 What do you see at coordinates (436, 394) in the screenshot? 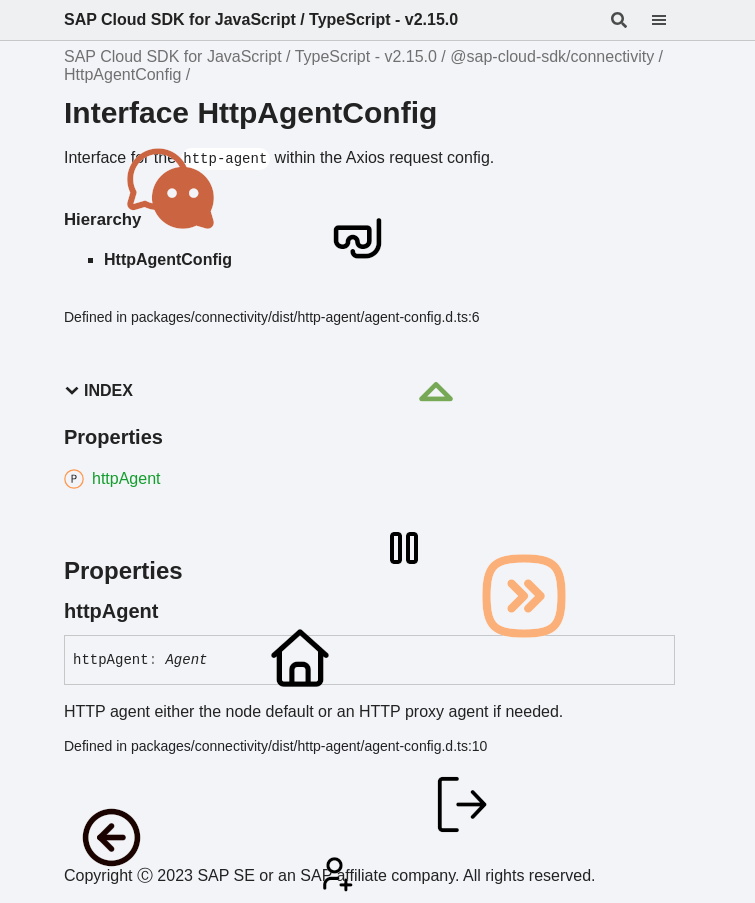
I see `collapse an expanded section` at bounding box center [436, 394].